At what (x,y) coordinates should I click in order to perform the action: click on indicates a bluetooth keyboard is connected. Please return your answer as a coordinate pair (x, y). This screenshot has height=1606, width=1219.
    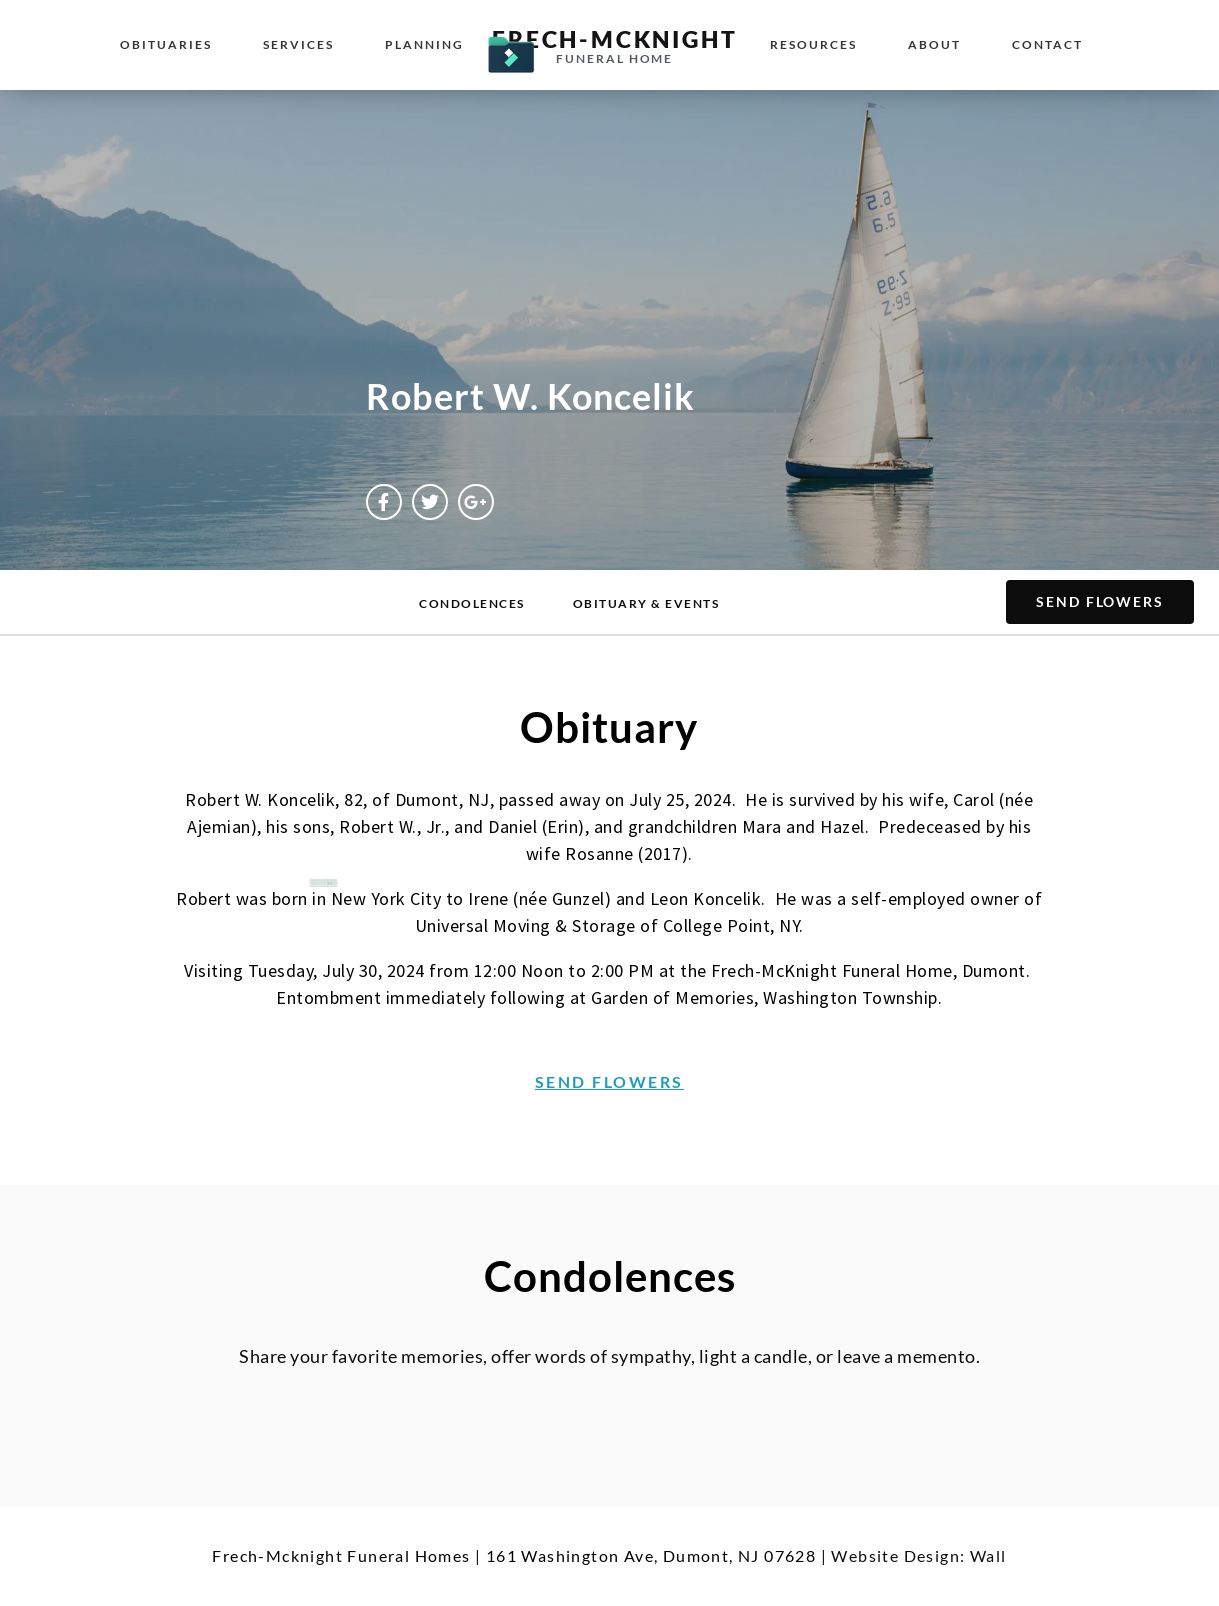
    Looking at the image, I should click on (323, 882).